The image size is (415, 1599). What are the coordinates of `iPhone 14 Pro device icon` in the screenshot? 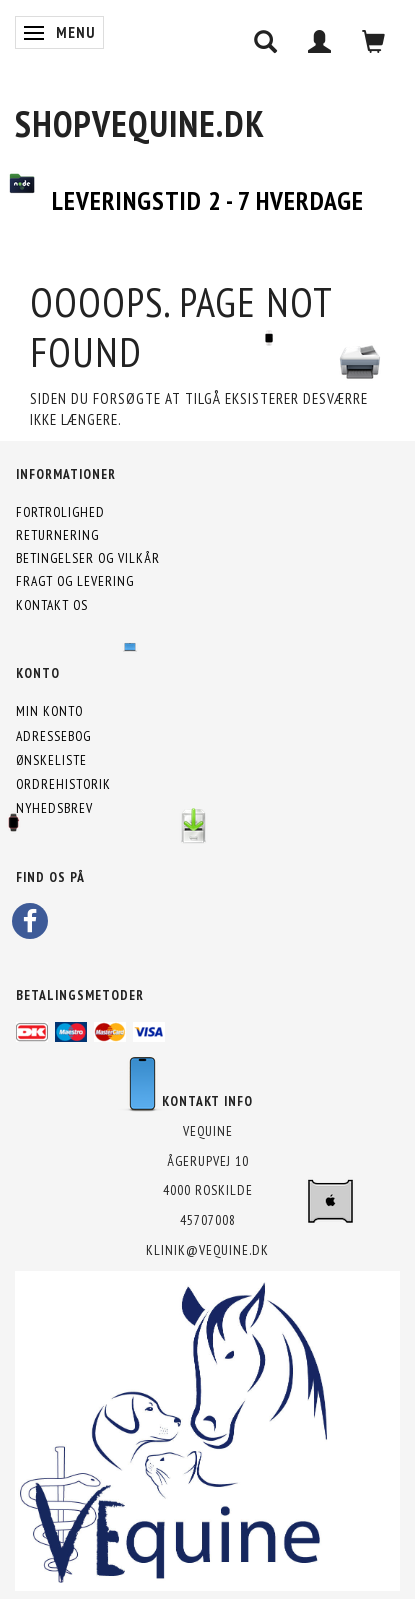 It's located at (142, 1084).